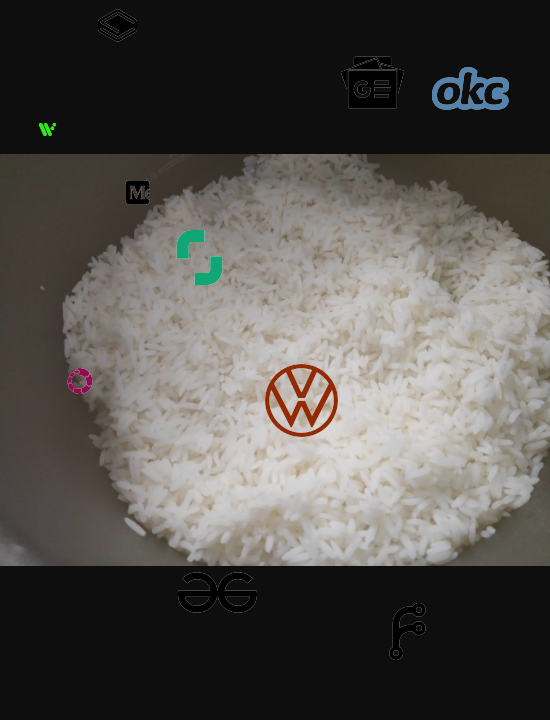 The width and height of the screenshot is (550, 720). What do you see at coordinates (199, 257) in the screenshot?
I see `shutterstock logo` at bounding box center [199, 257].